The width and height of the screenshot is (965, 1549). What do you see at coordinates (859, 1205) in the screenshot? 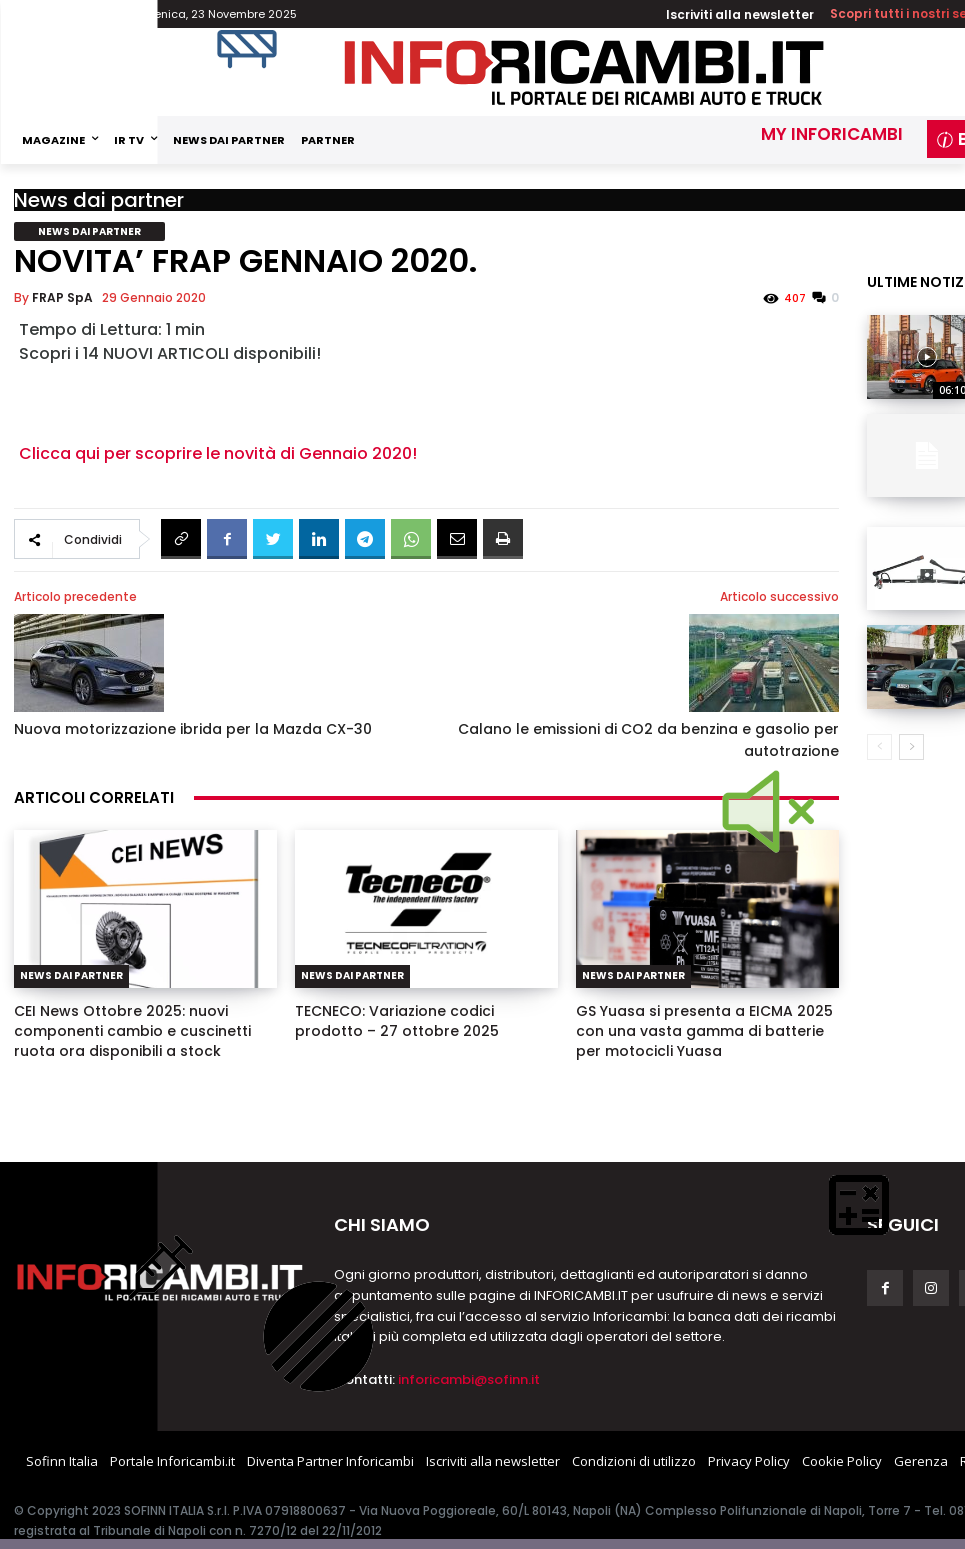
I see `open calculator` at bounding box center [859, 1205].